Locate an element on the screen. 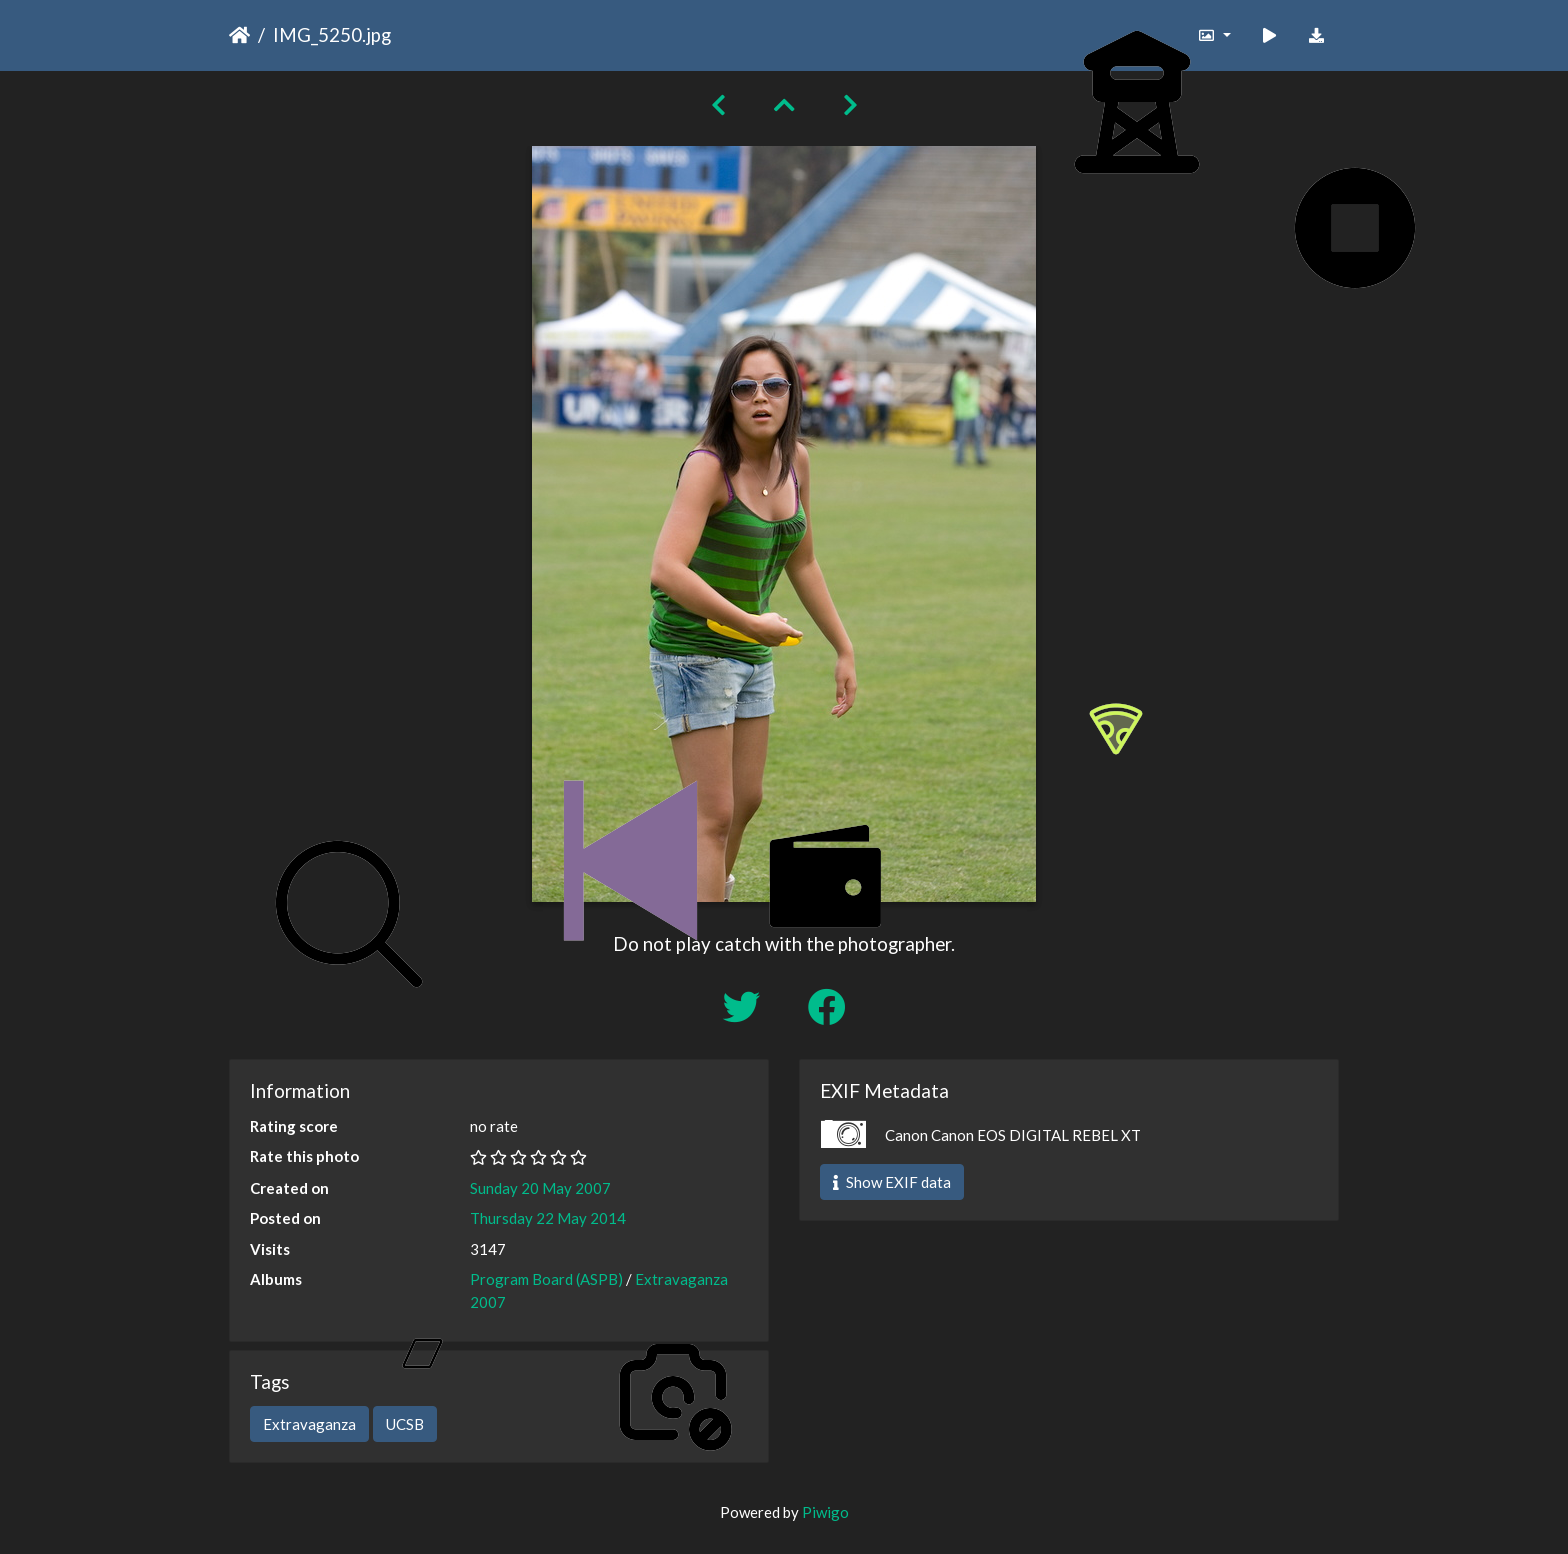 The height and width of the screenshot is (1554, 1568). skip to previous track is located at coordinates (630, 860).